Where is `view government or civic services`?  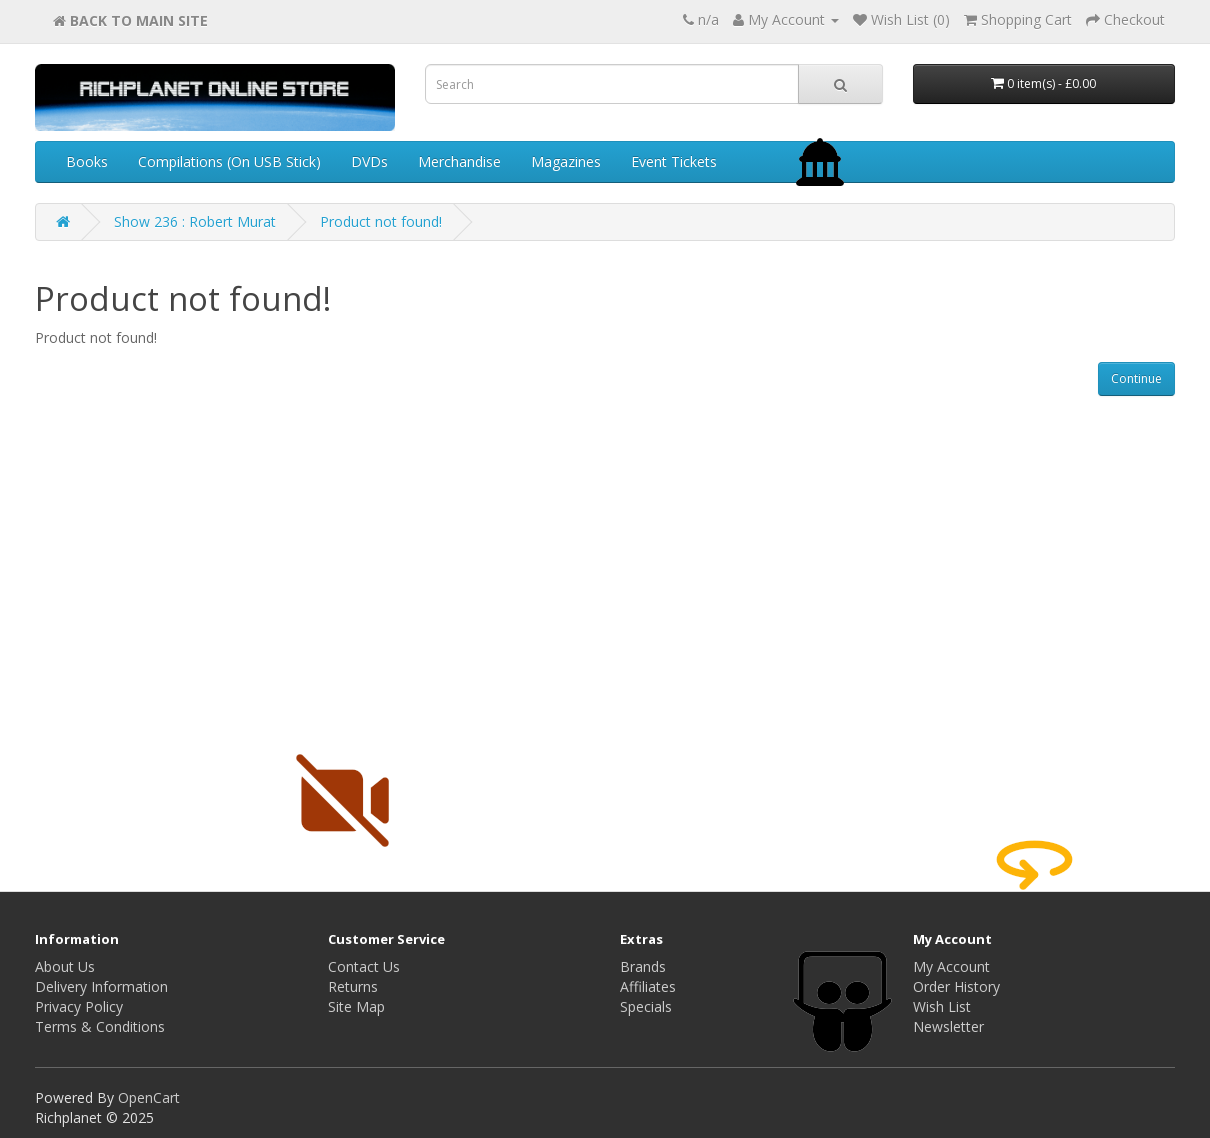
view government or civic services is located at coordinates (820, 162).